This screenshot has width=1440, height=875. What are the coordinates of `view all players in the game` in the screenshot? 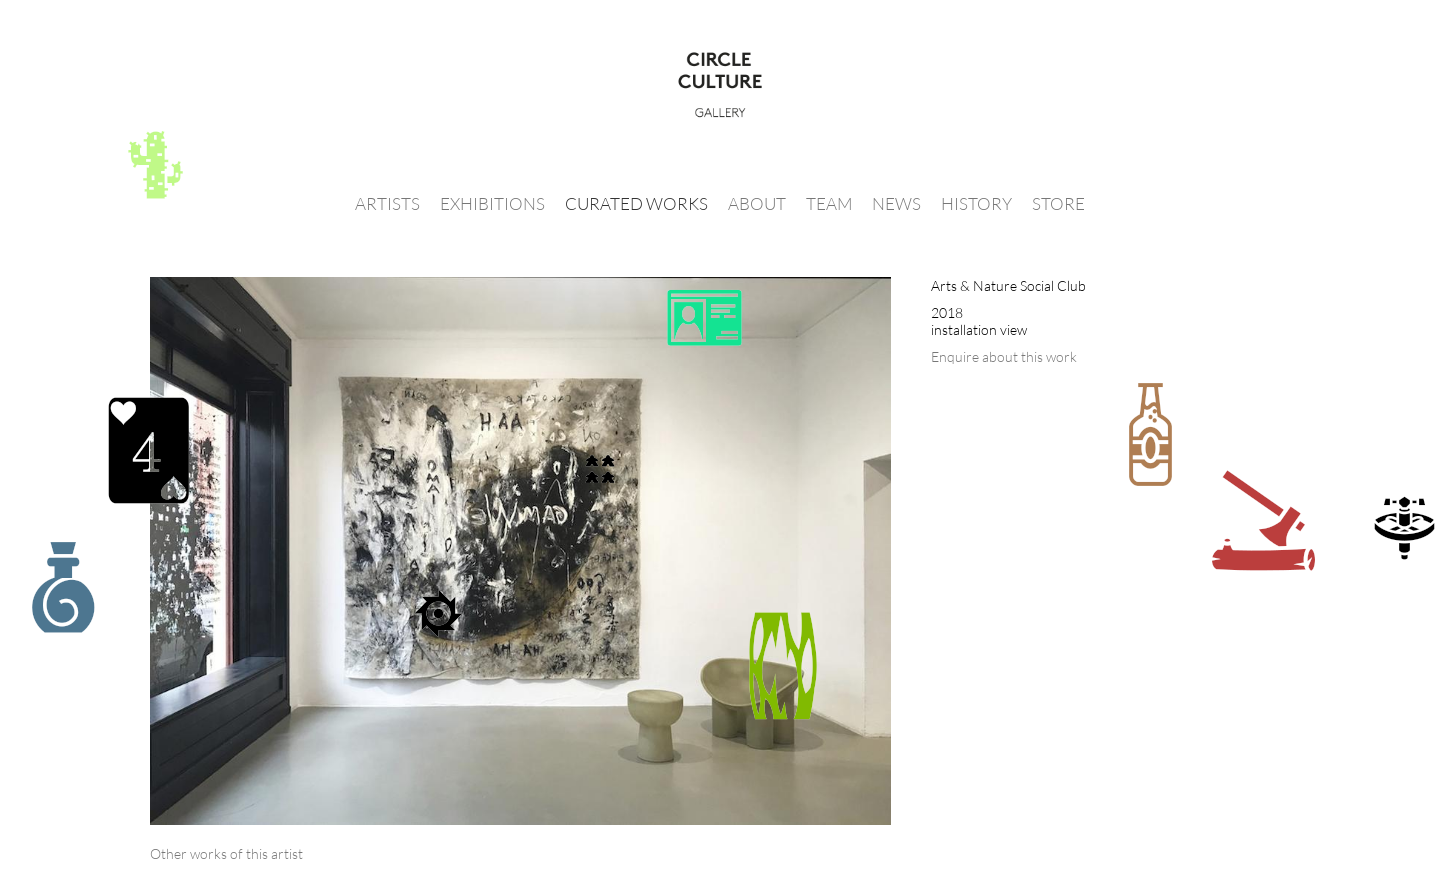 It's located at (600, 469).